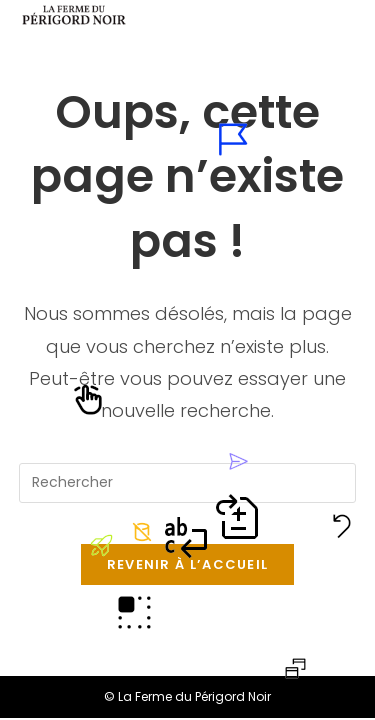  What do you see at coordinates (295, 668) in the screenshot?
I see `switch between open windows` at bounding box center [295, 668].